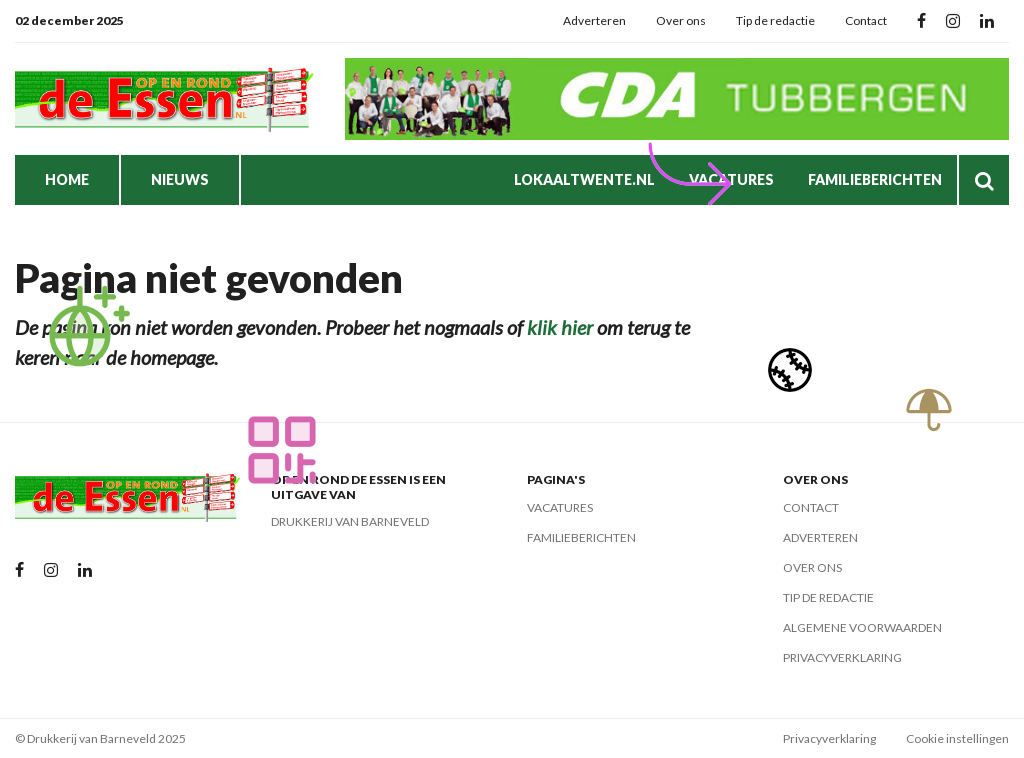 Image resolution: width=1024 pixels, height=758 pixels. What do you see at coordinates (790, 370) in the screenshot?
I see `view baseball scores or stats` at bounding box center [790, 370].